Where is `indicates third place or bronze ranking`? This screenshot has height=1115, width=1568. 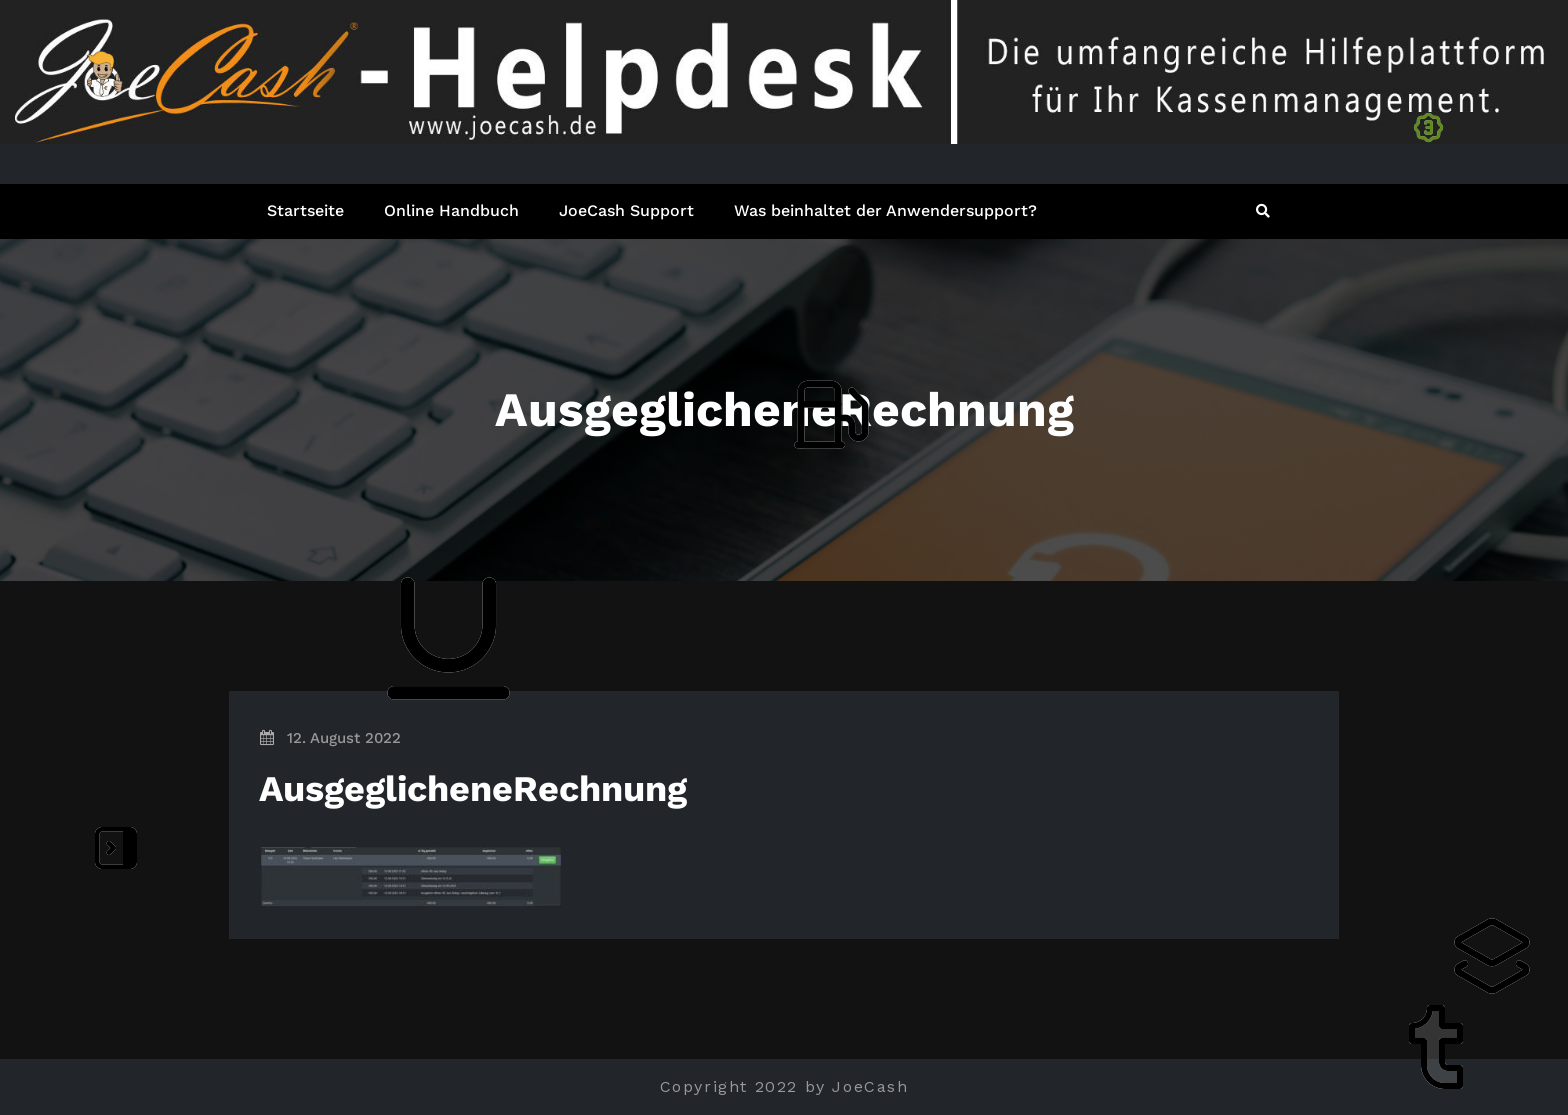
indicates third place or bronze ranking is located at coordinates (1428, 127).